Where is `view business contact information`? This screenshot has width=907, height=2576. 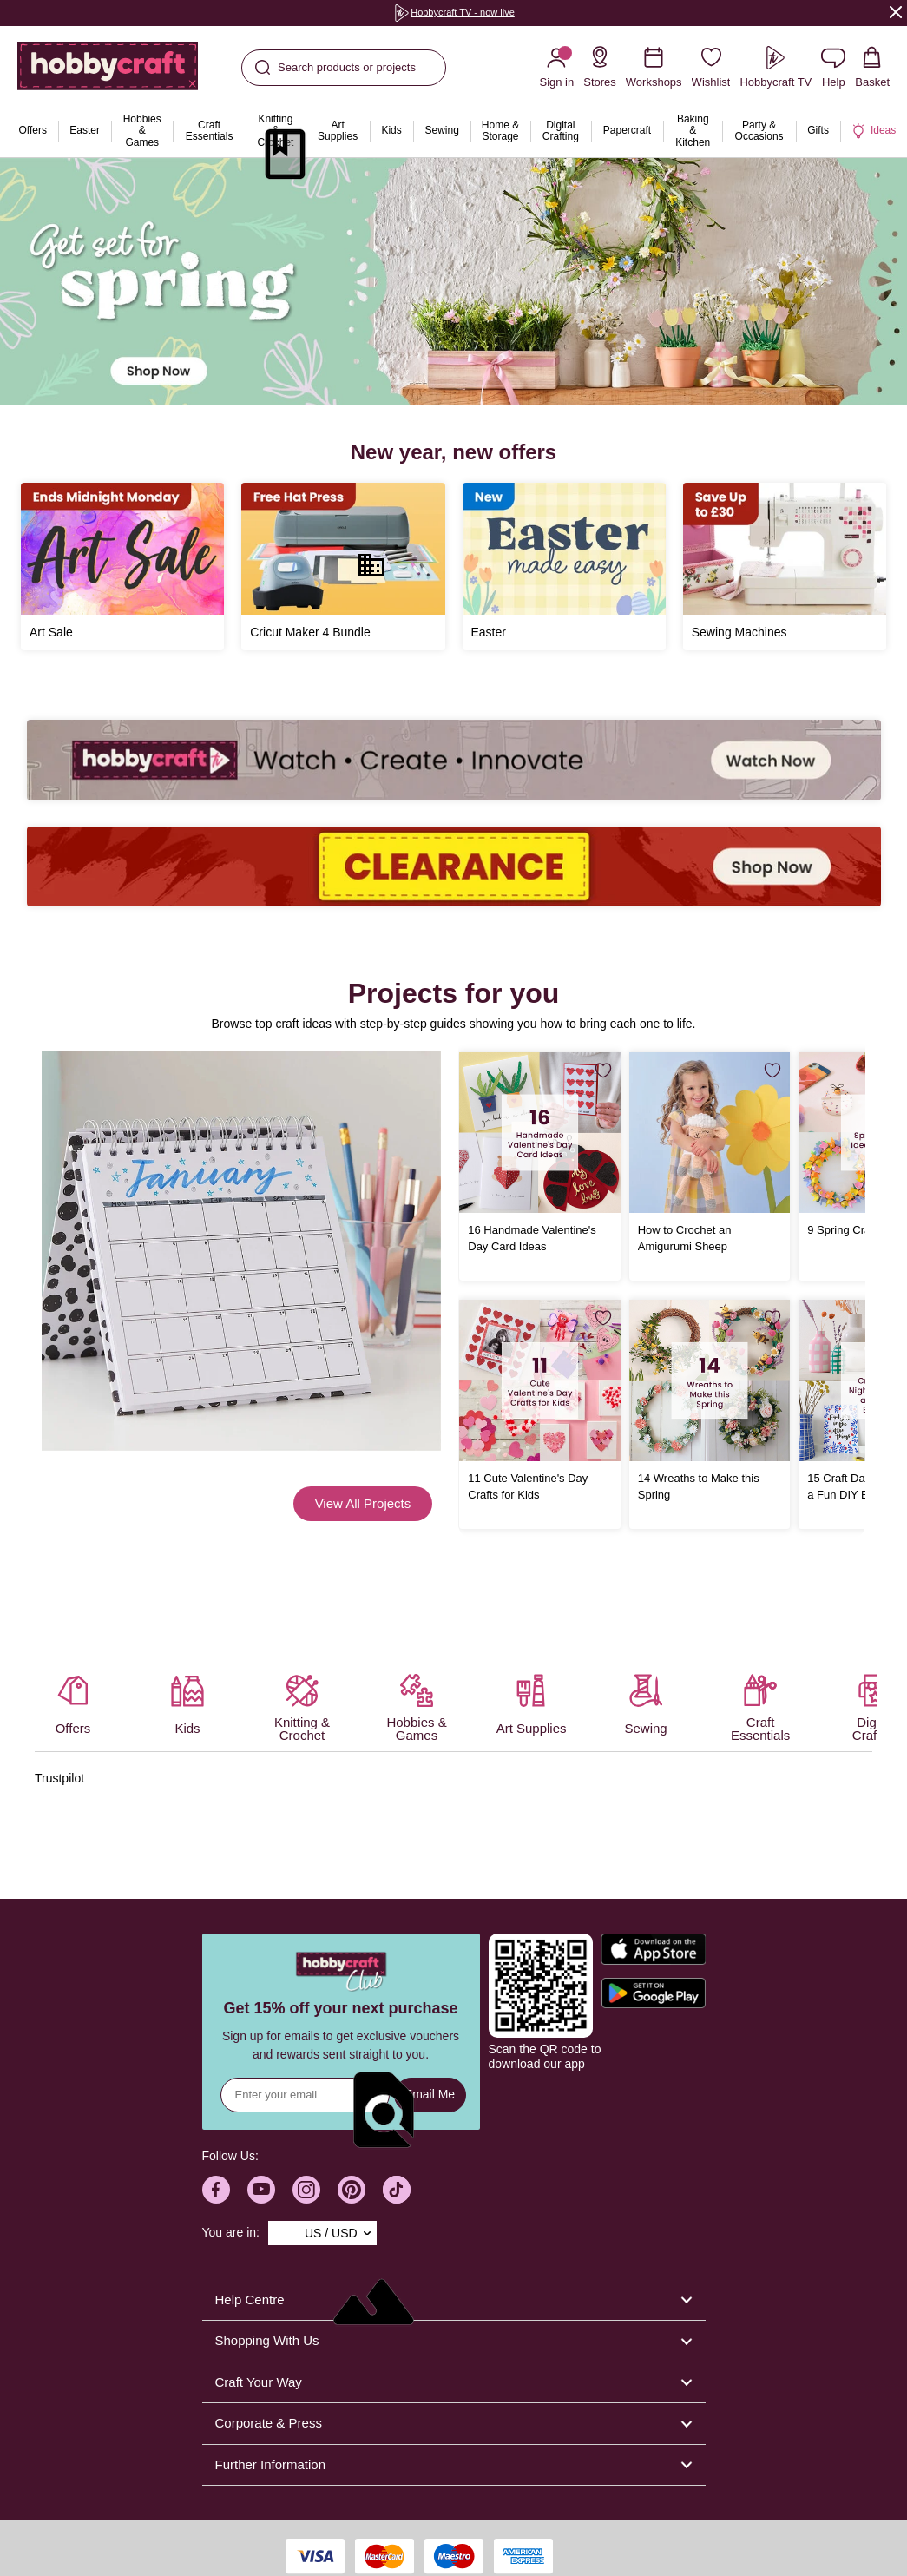 view business contact information is located at coordinates (371, 565).